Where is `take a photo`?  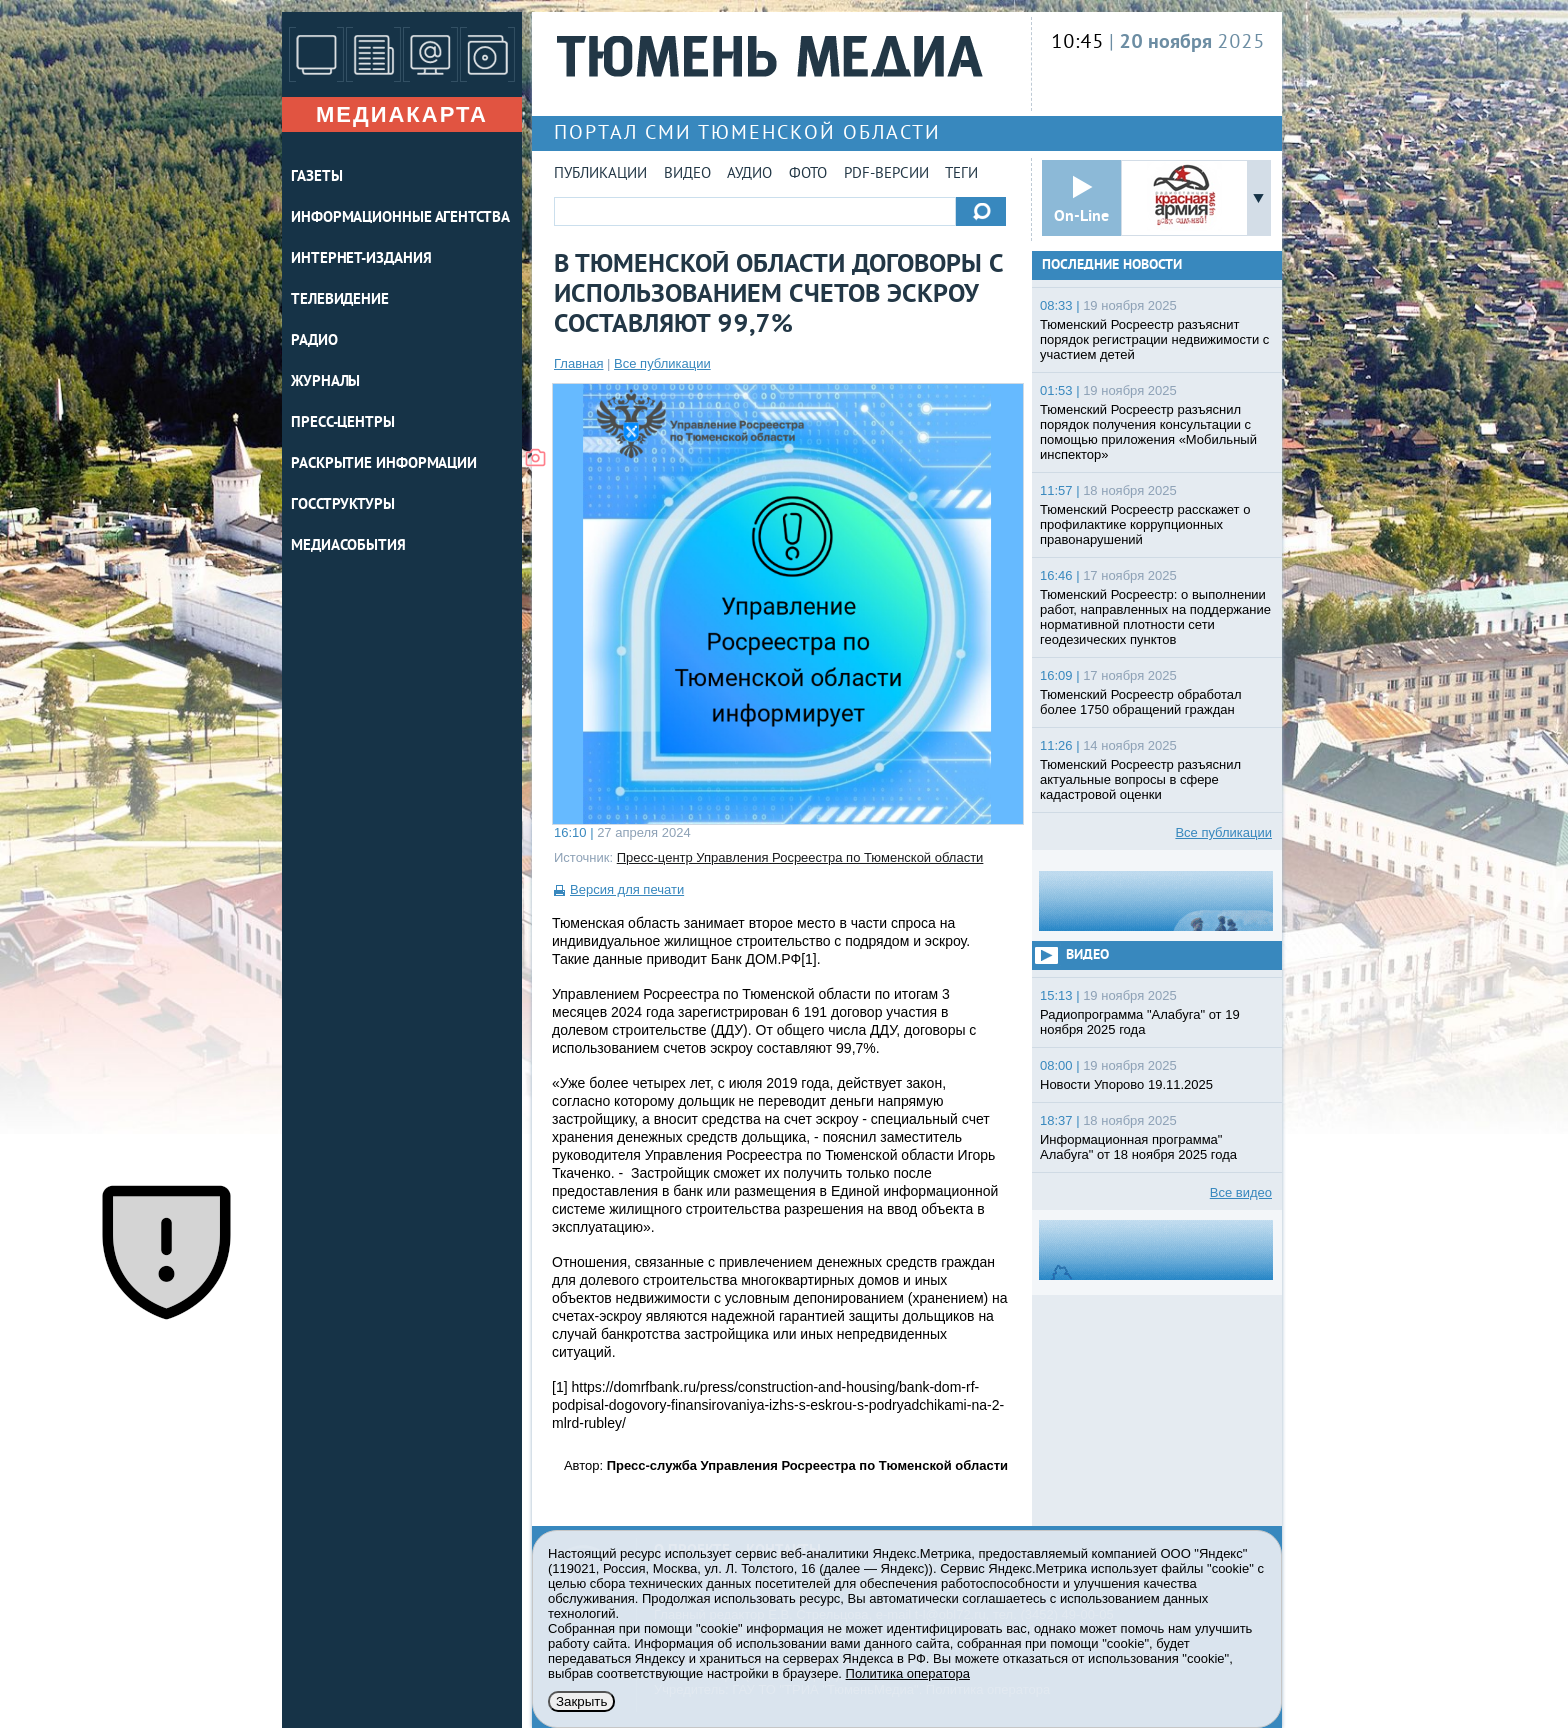
take a photo is located at coordinates (535, 457).